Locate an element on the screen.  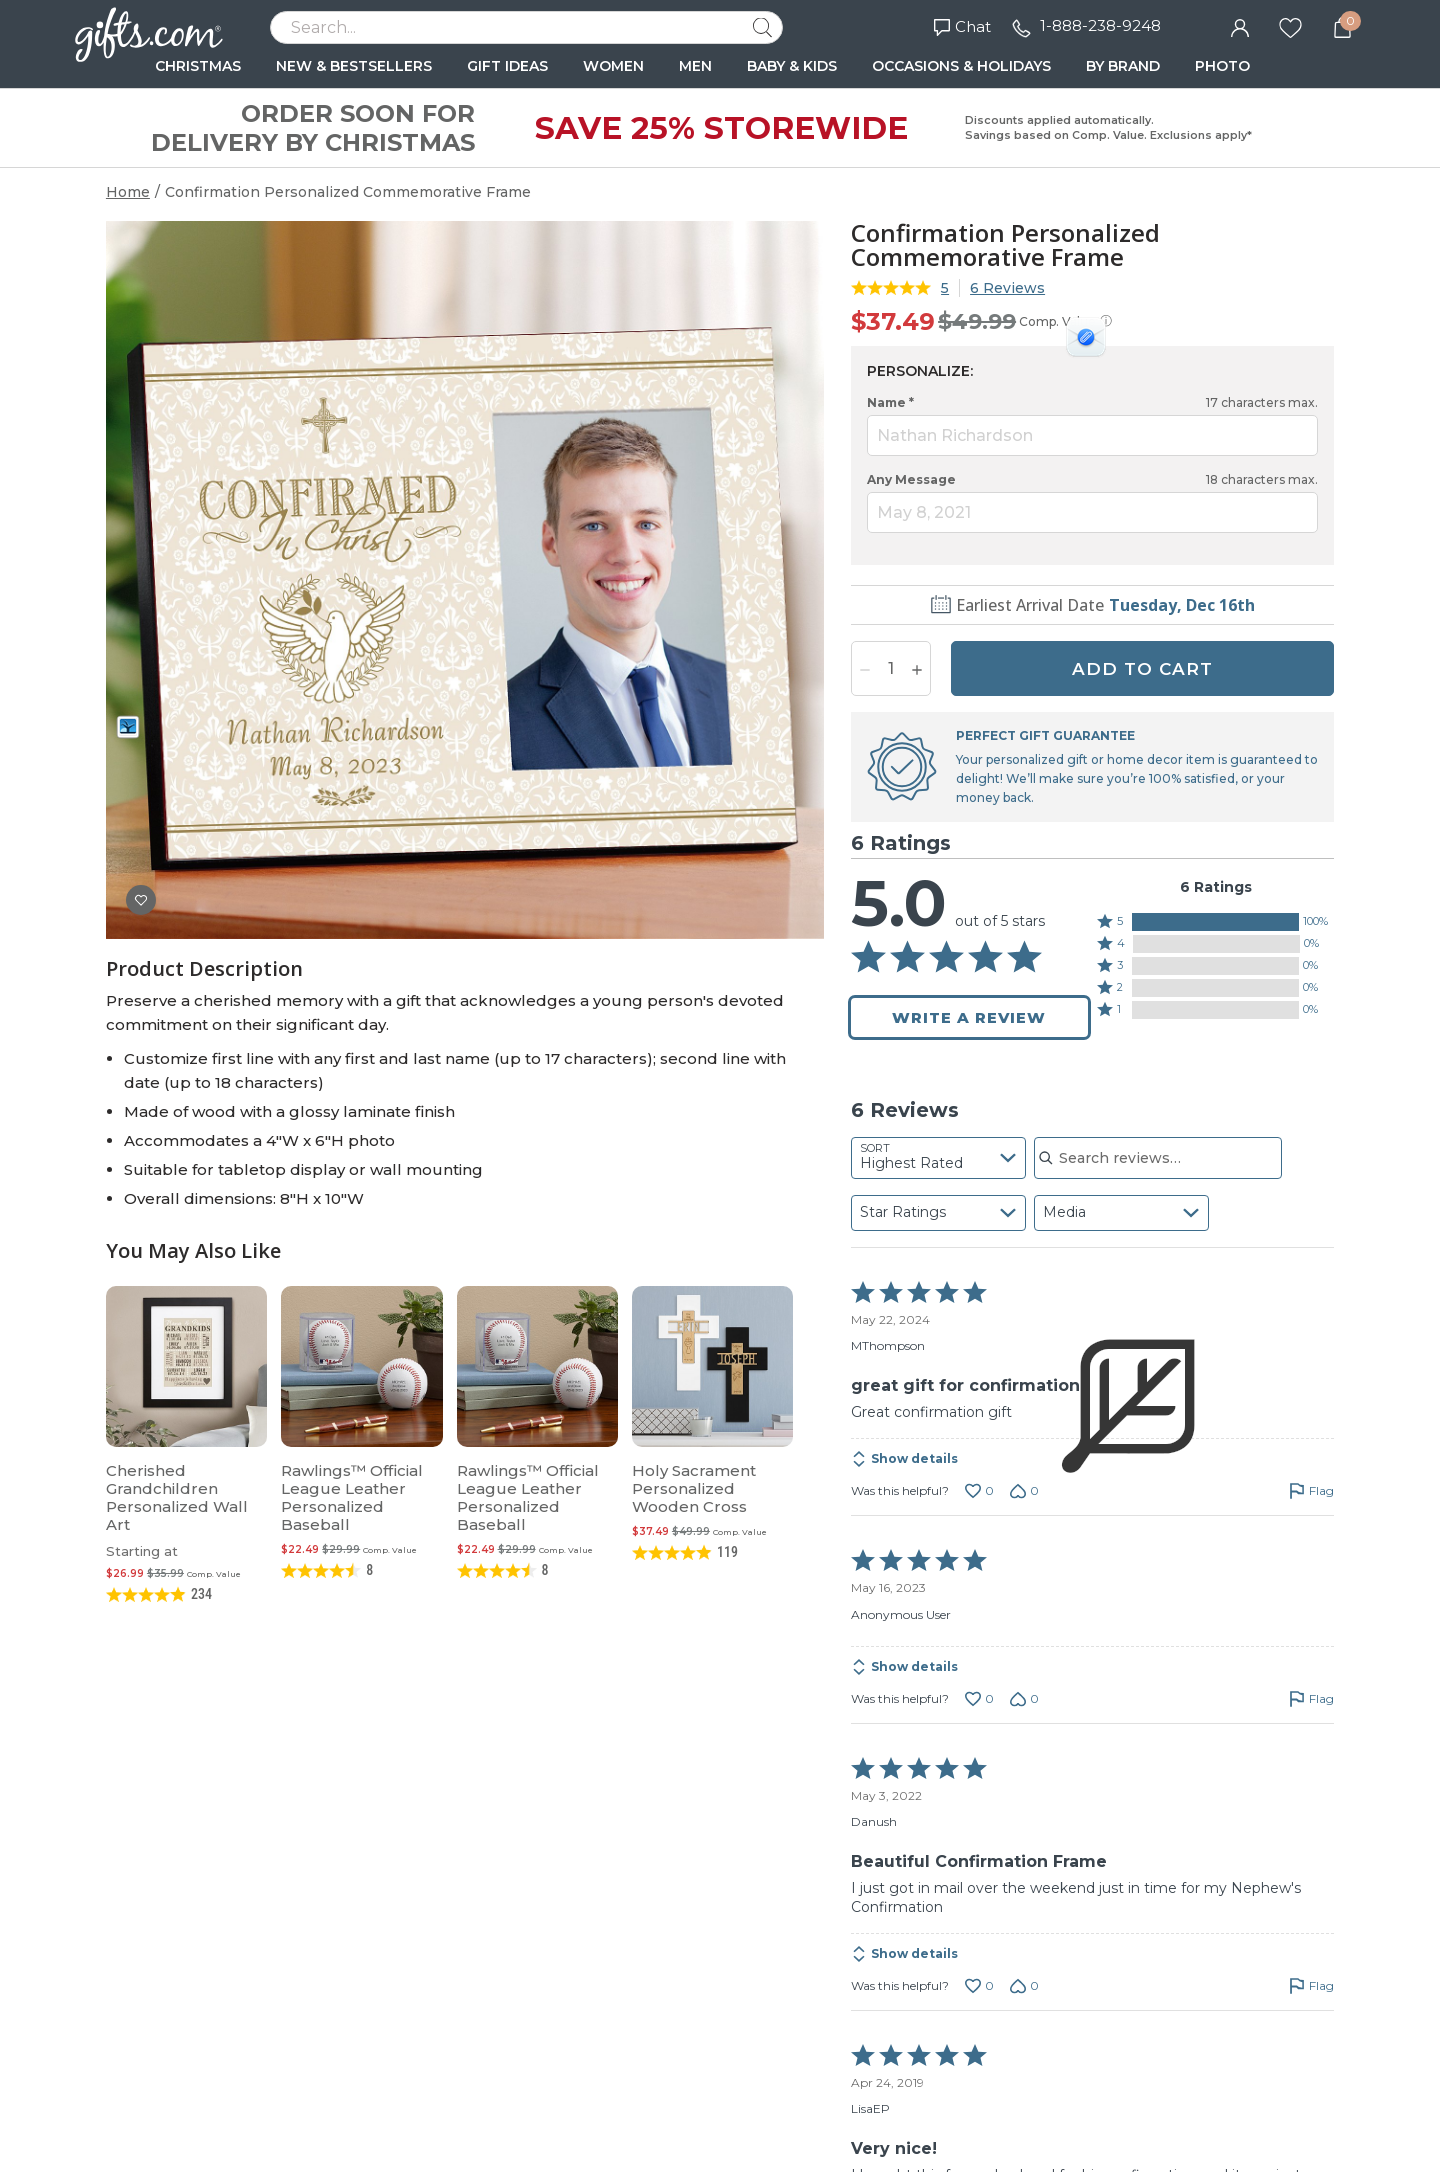
open email attachment viewer is located at coordinates (1086, 337).